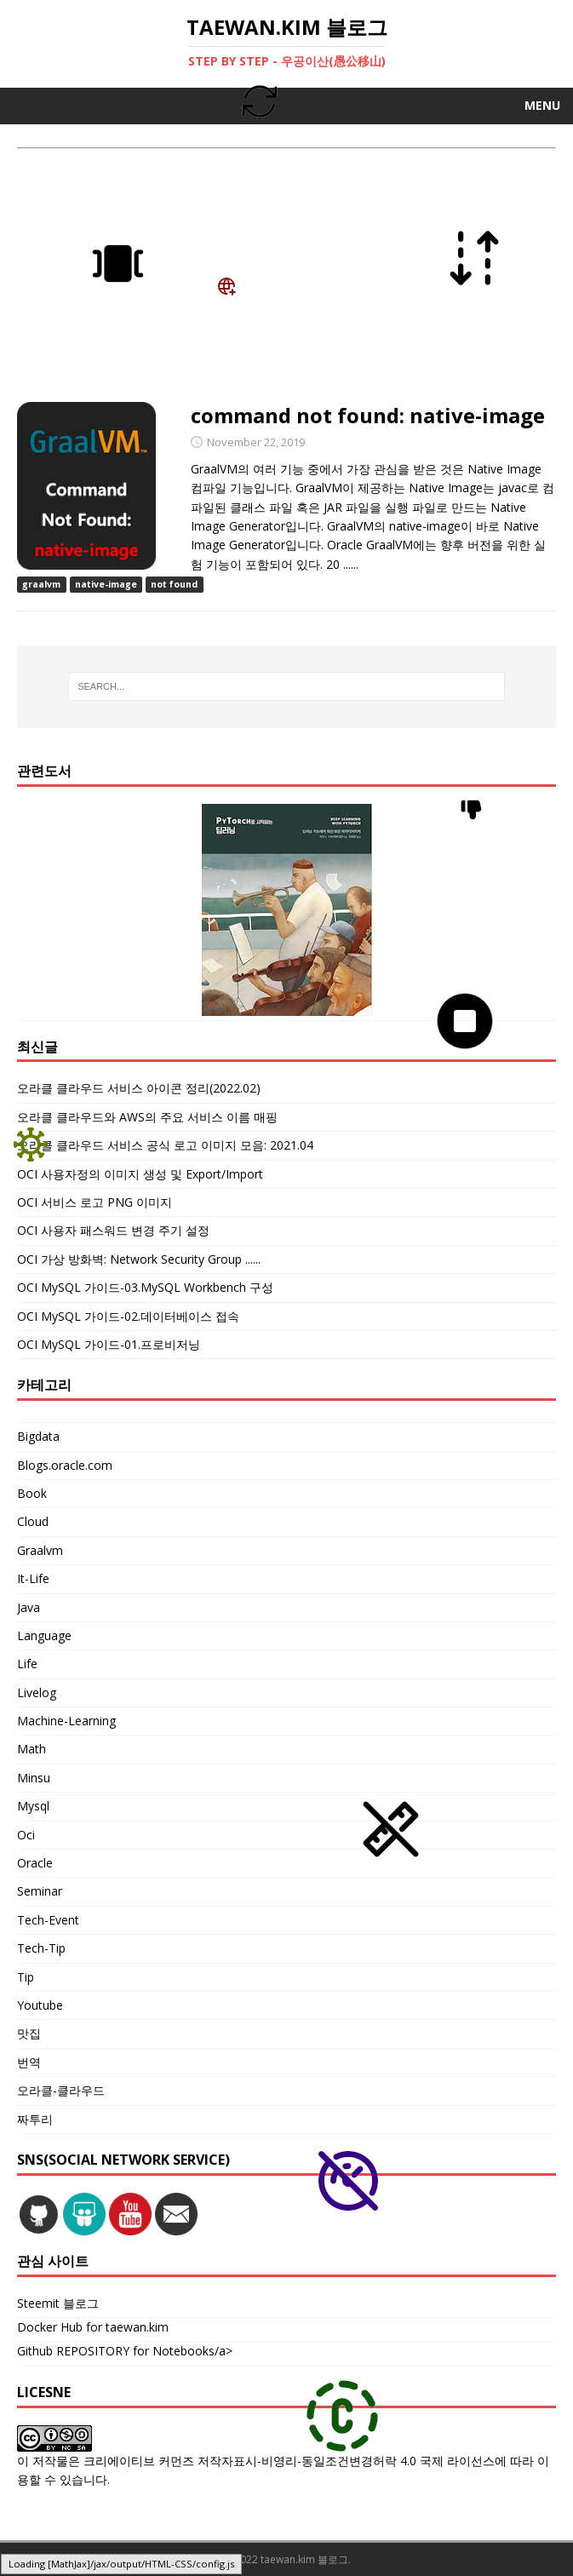 The image size is (573, 2576). Describe the element at coordinates (31, 1145) in the screenshot. I see `indicates virus or malware detected` at that location.